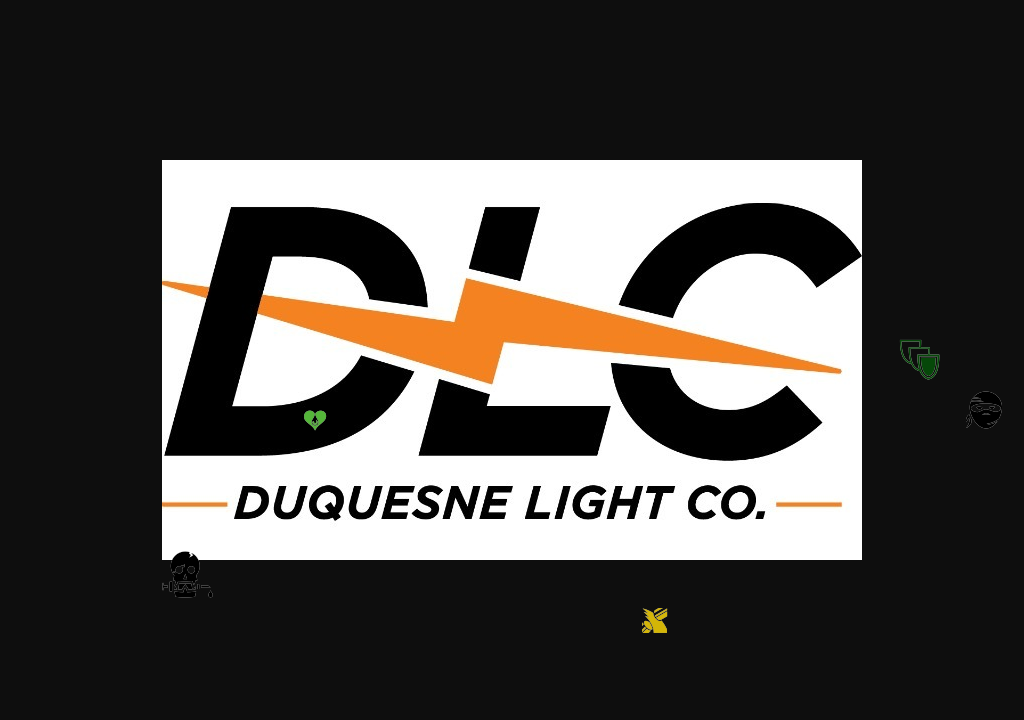 This screenshot has width=1024, height=720. What do you see at coordinates (654, 620) in the screenshot?
I see `split wood or gather firewood in a crafting game` at bounding box center [654, 620].